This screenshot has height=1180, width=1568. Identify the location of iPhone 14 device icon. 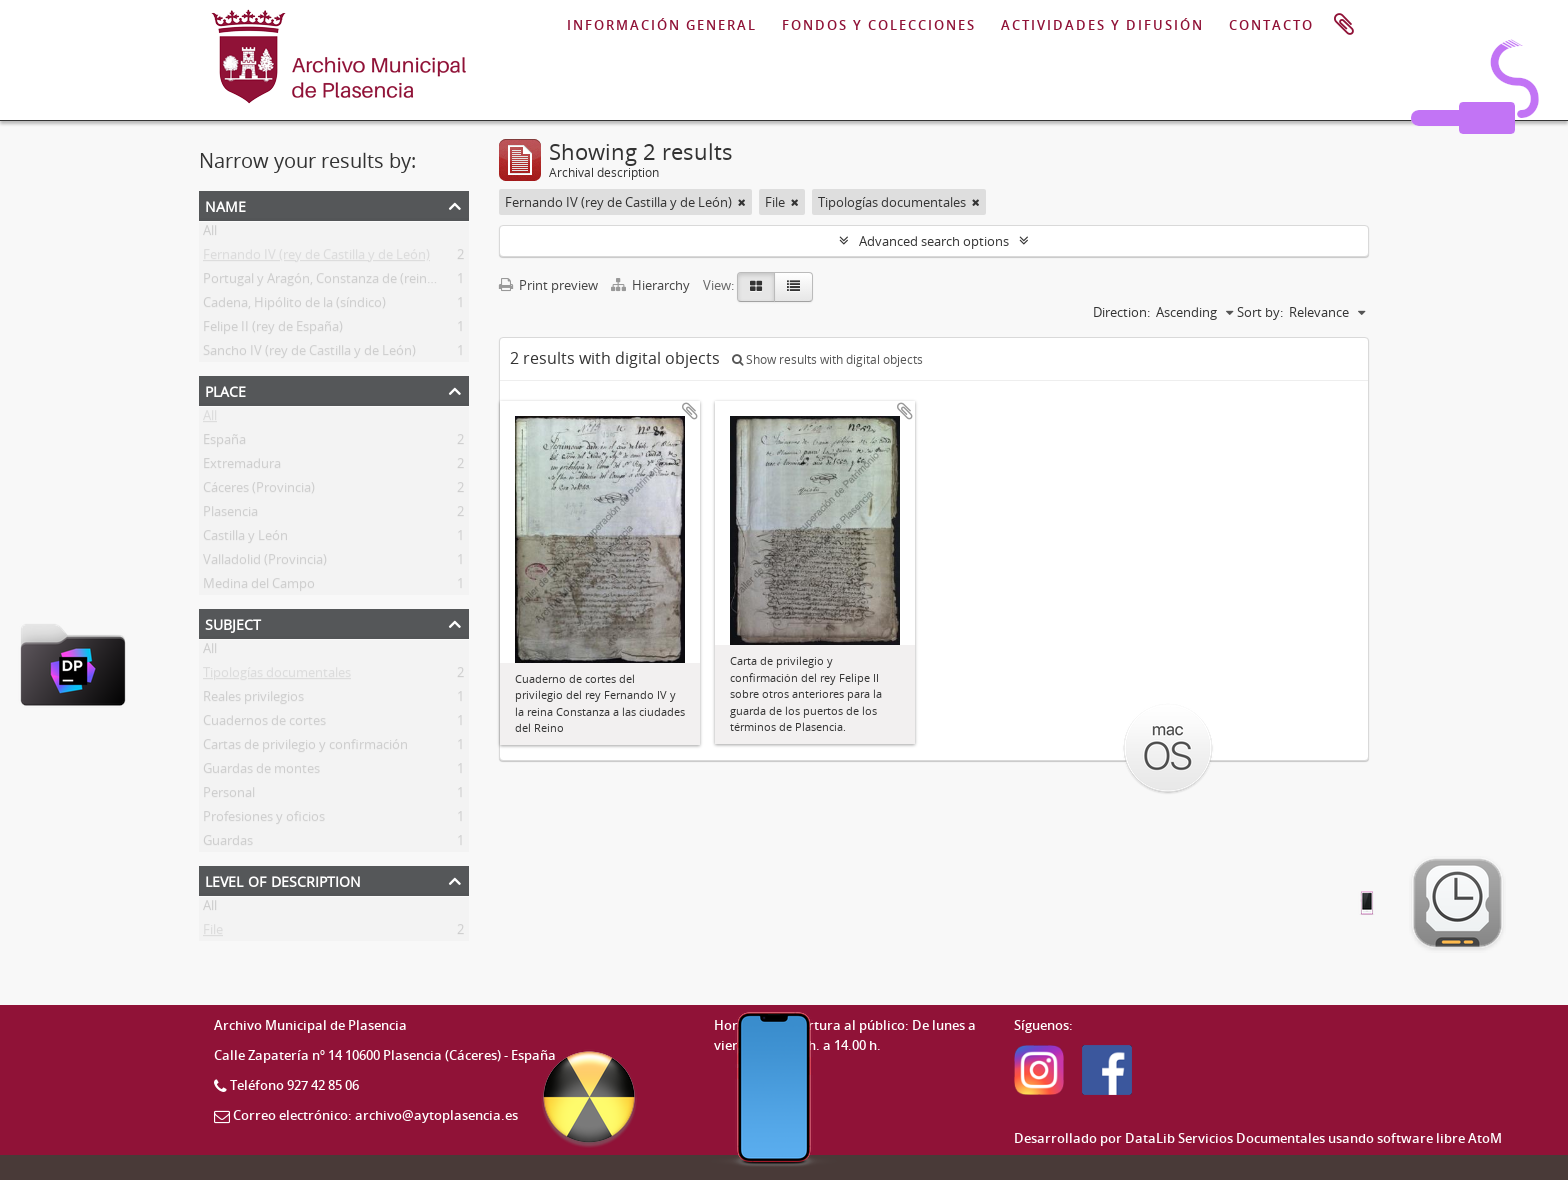
(774, 1090).